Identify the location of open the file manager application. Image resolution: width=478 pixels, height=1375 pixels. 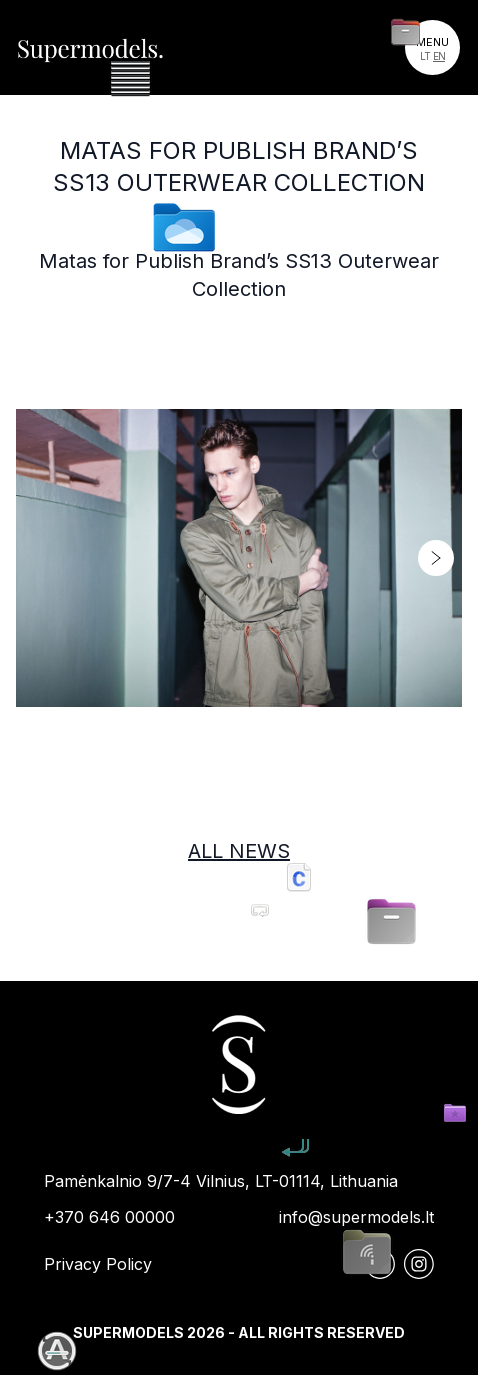
(405, 31).